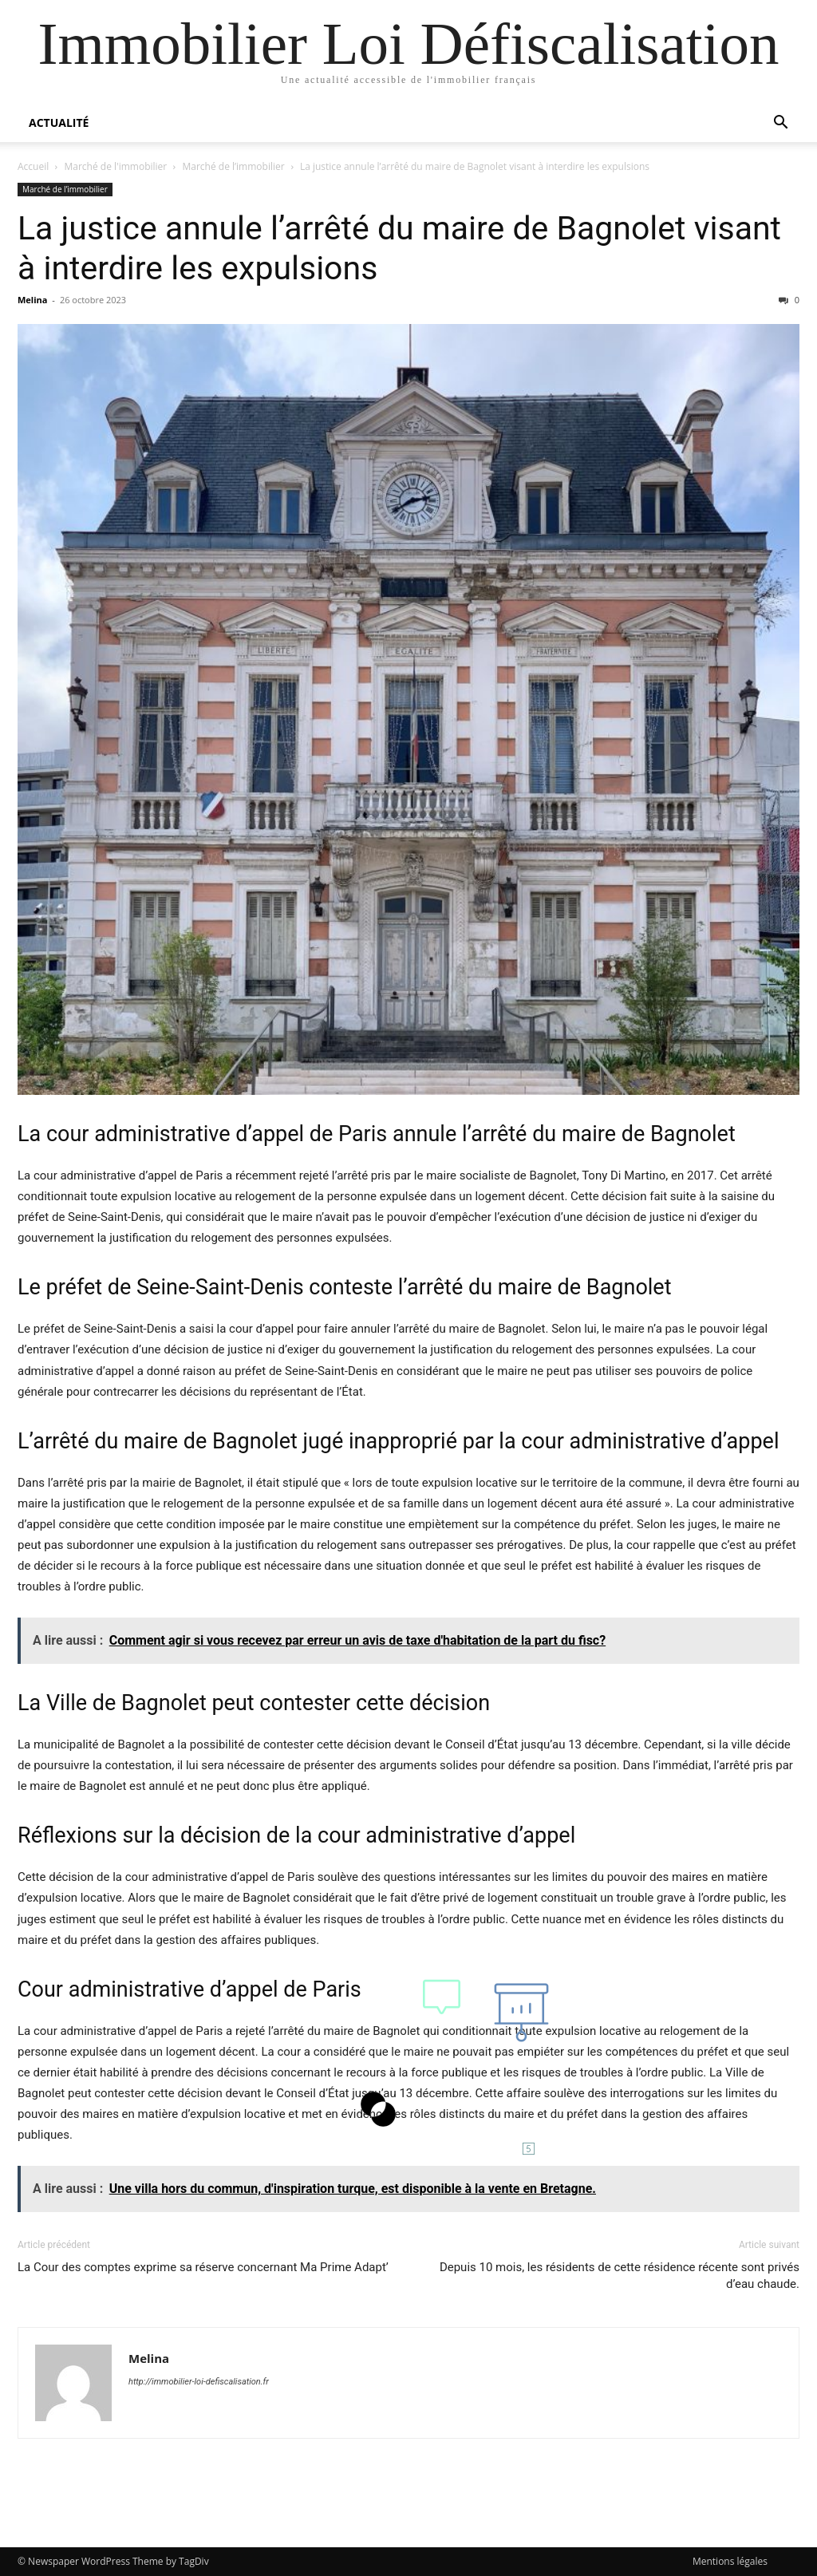  Describe the element at coordinates (441, 1995) in the screenshot. I see `open chat or messaging` at that location.